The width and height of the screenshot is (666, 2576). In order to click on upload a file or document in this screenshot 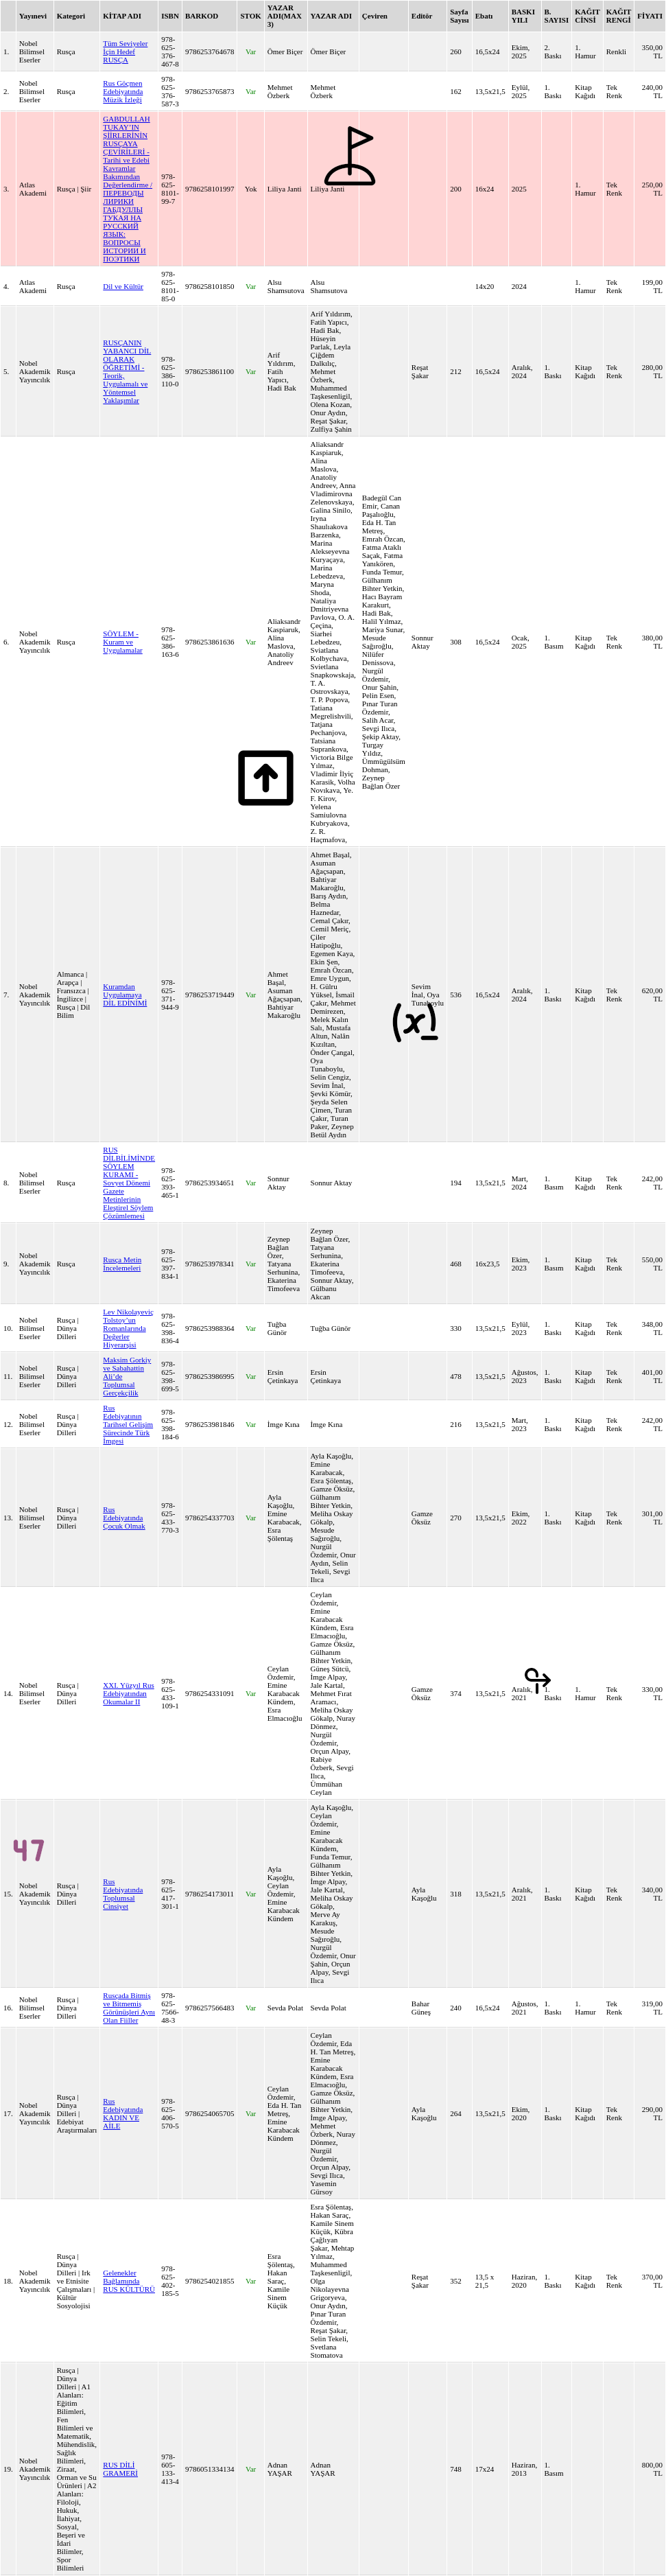, I will do `click(265, 778)`.